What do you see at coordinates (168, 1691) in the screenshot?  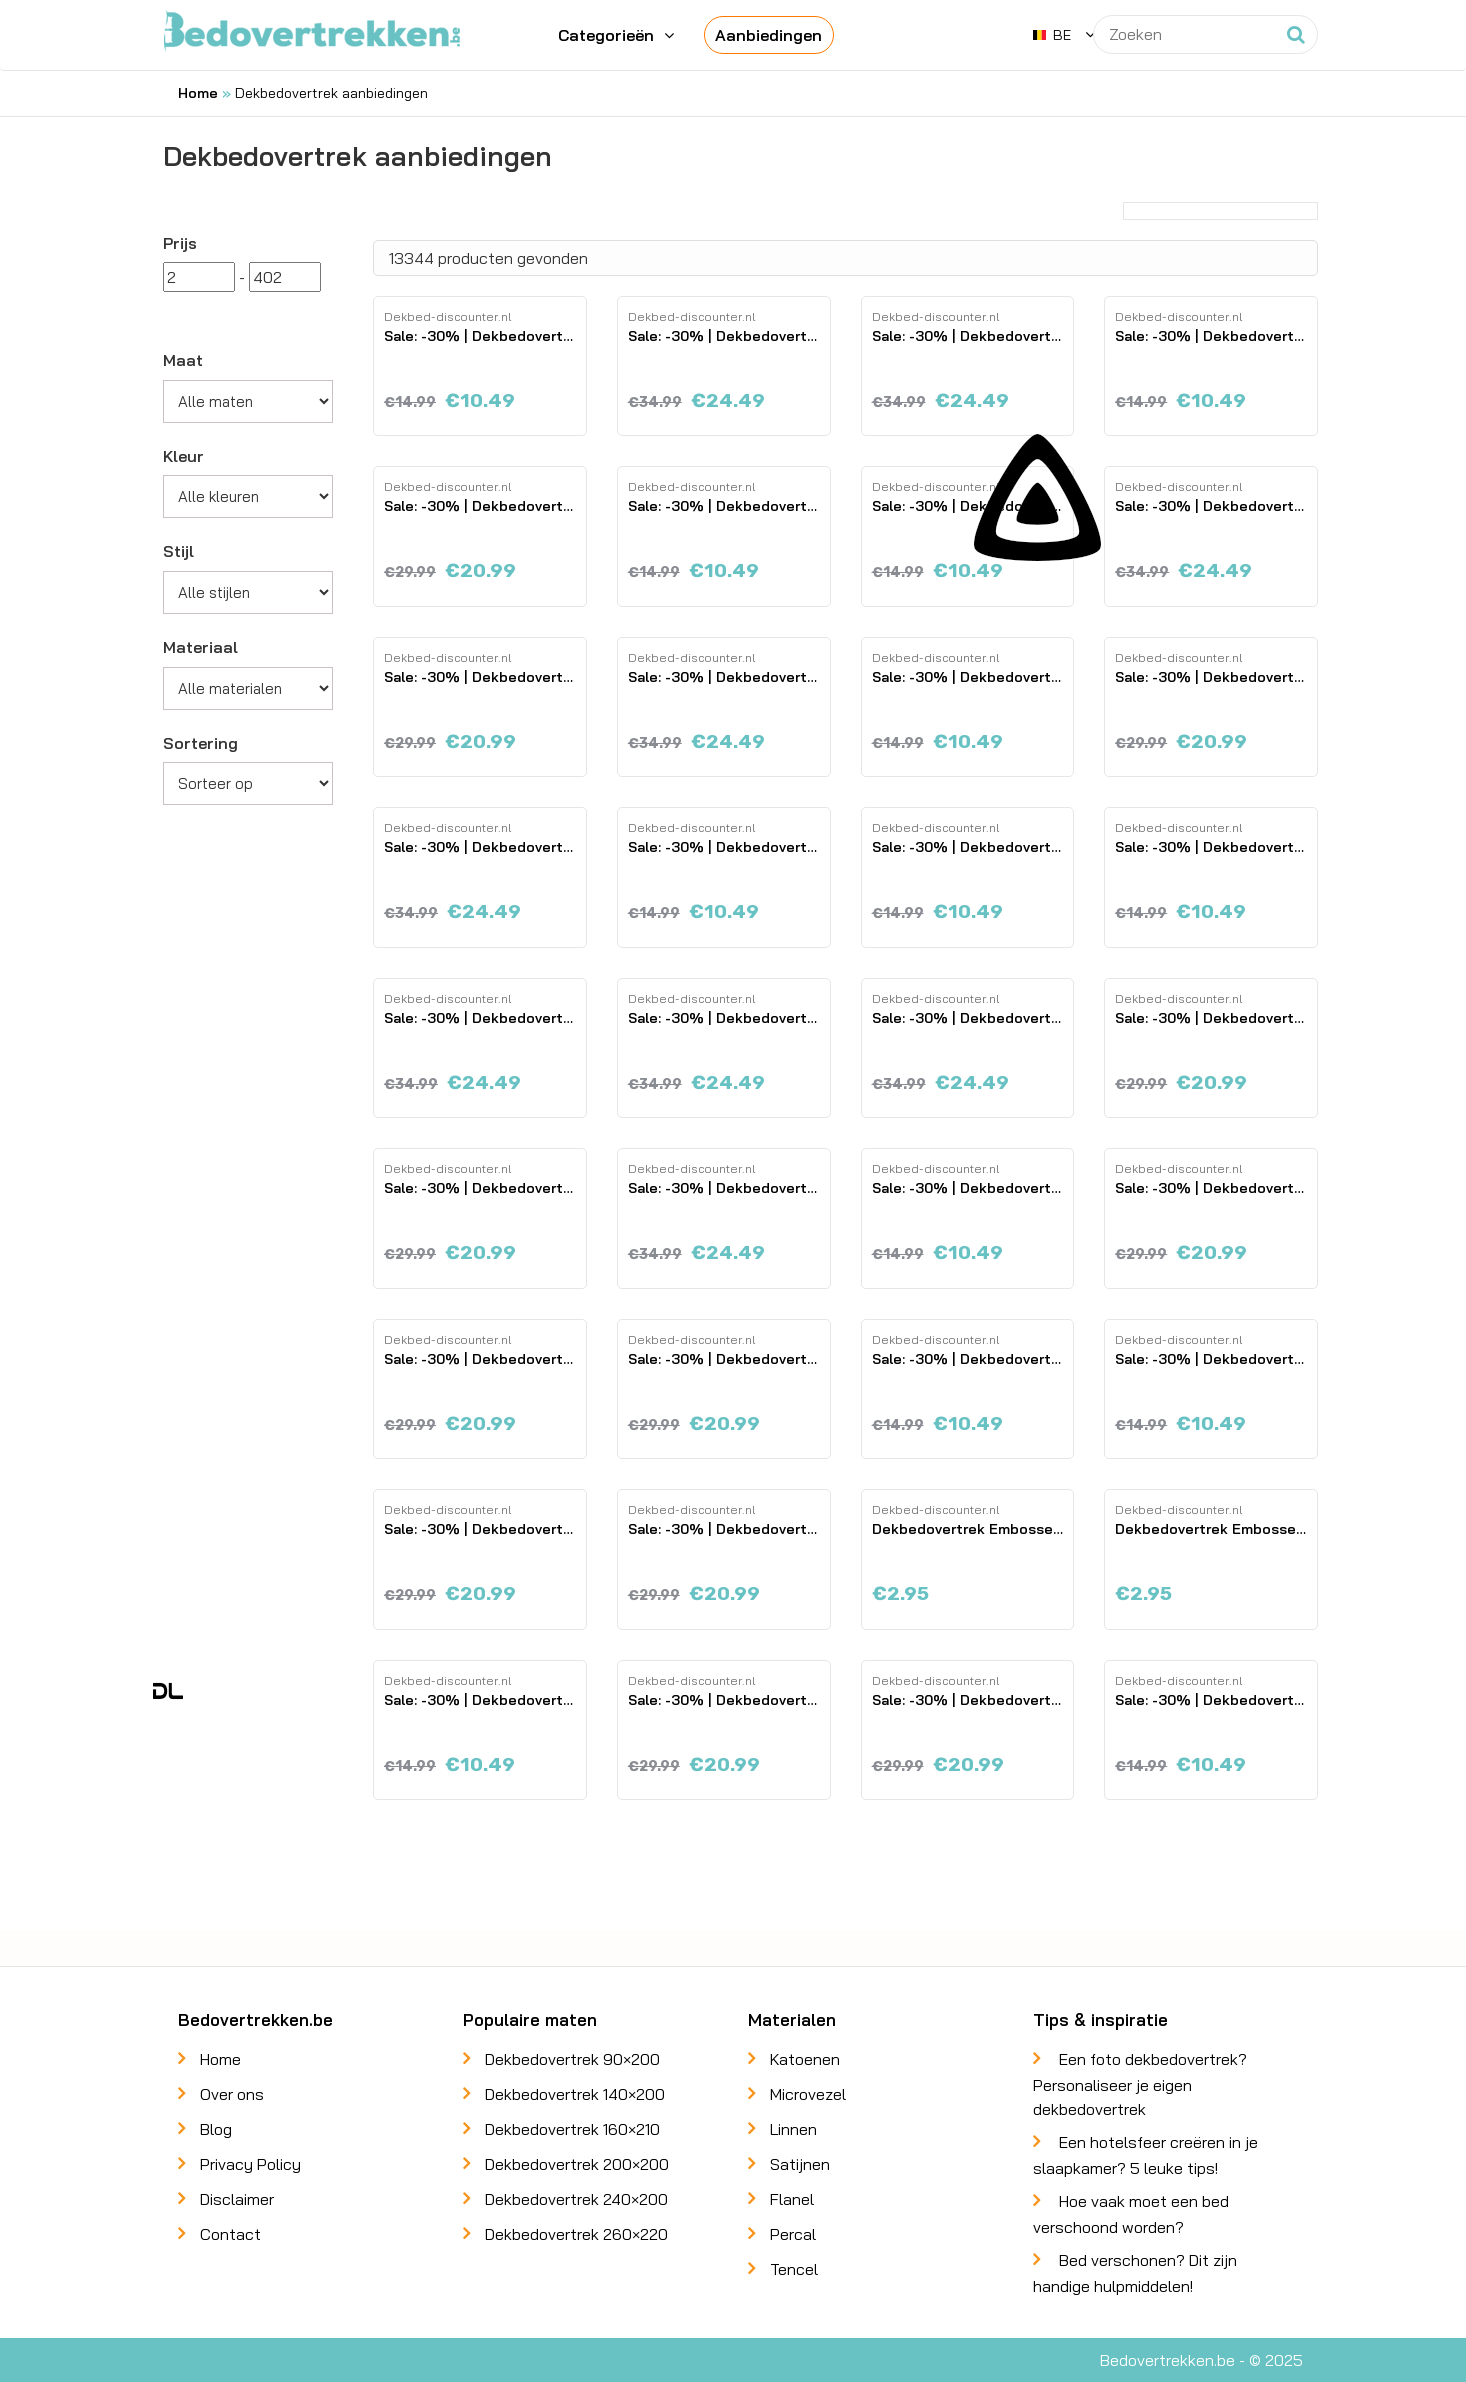 I see `debrid-link service logo` at bounding box center [168, 1691].